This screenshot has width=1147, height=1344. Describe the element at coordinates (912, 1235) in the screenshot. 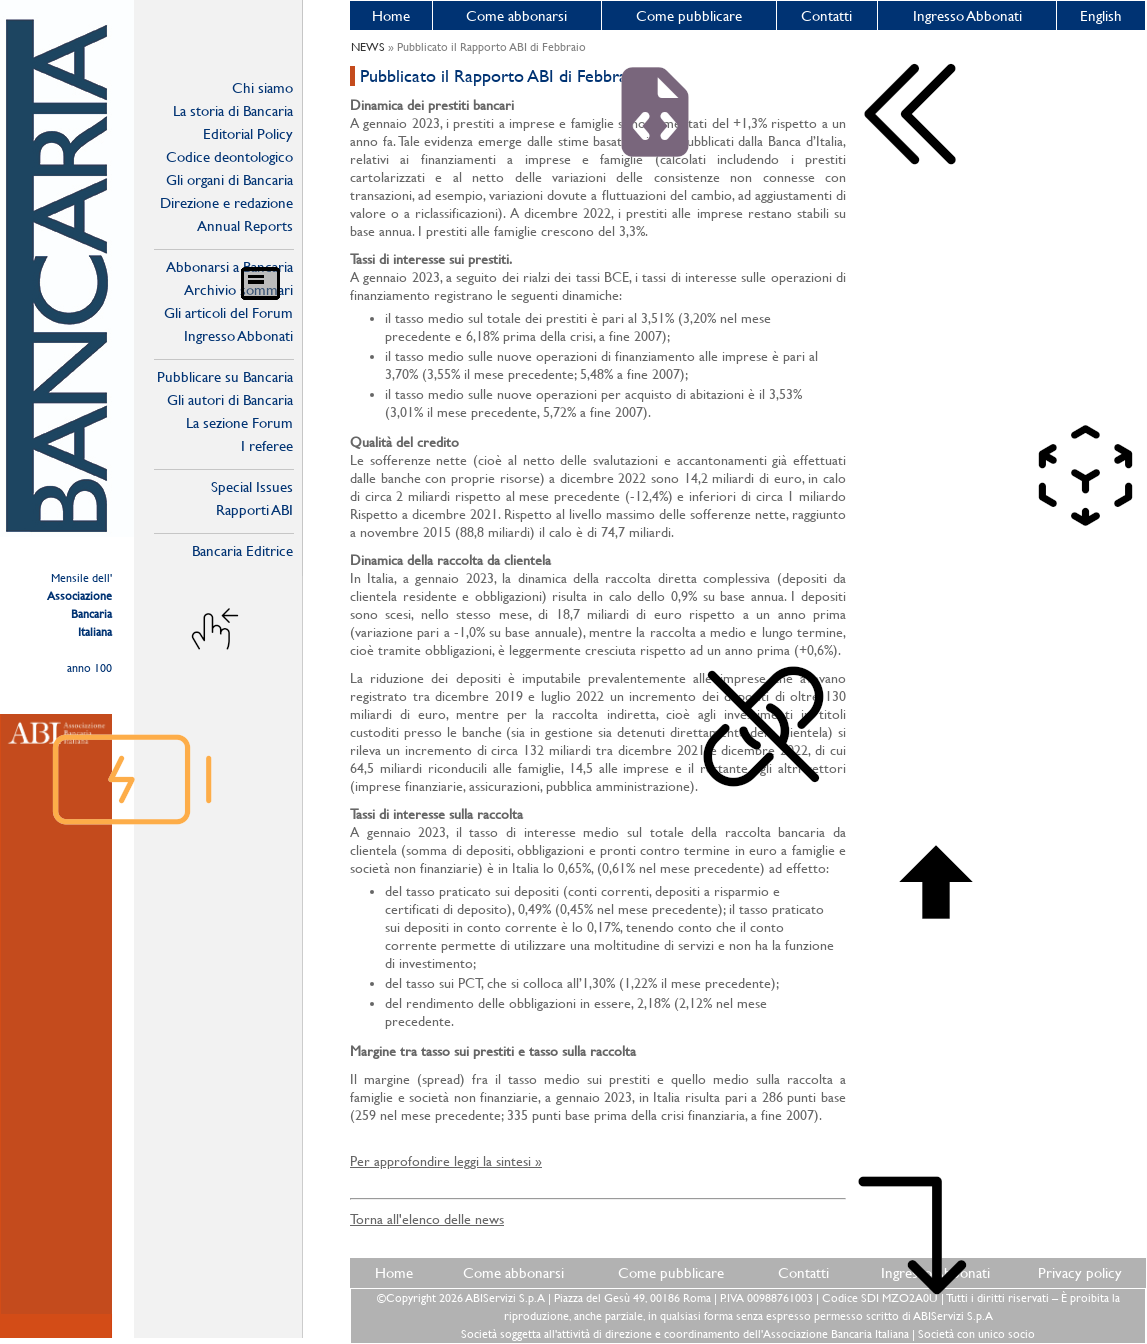

I see `navigate to the next line or section below` at that location.